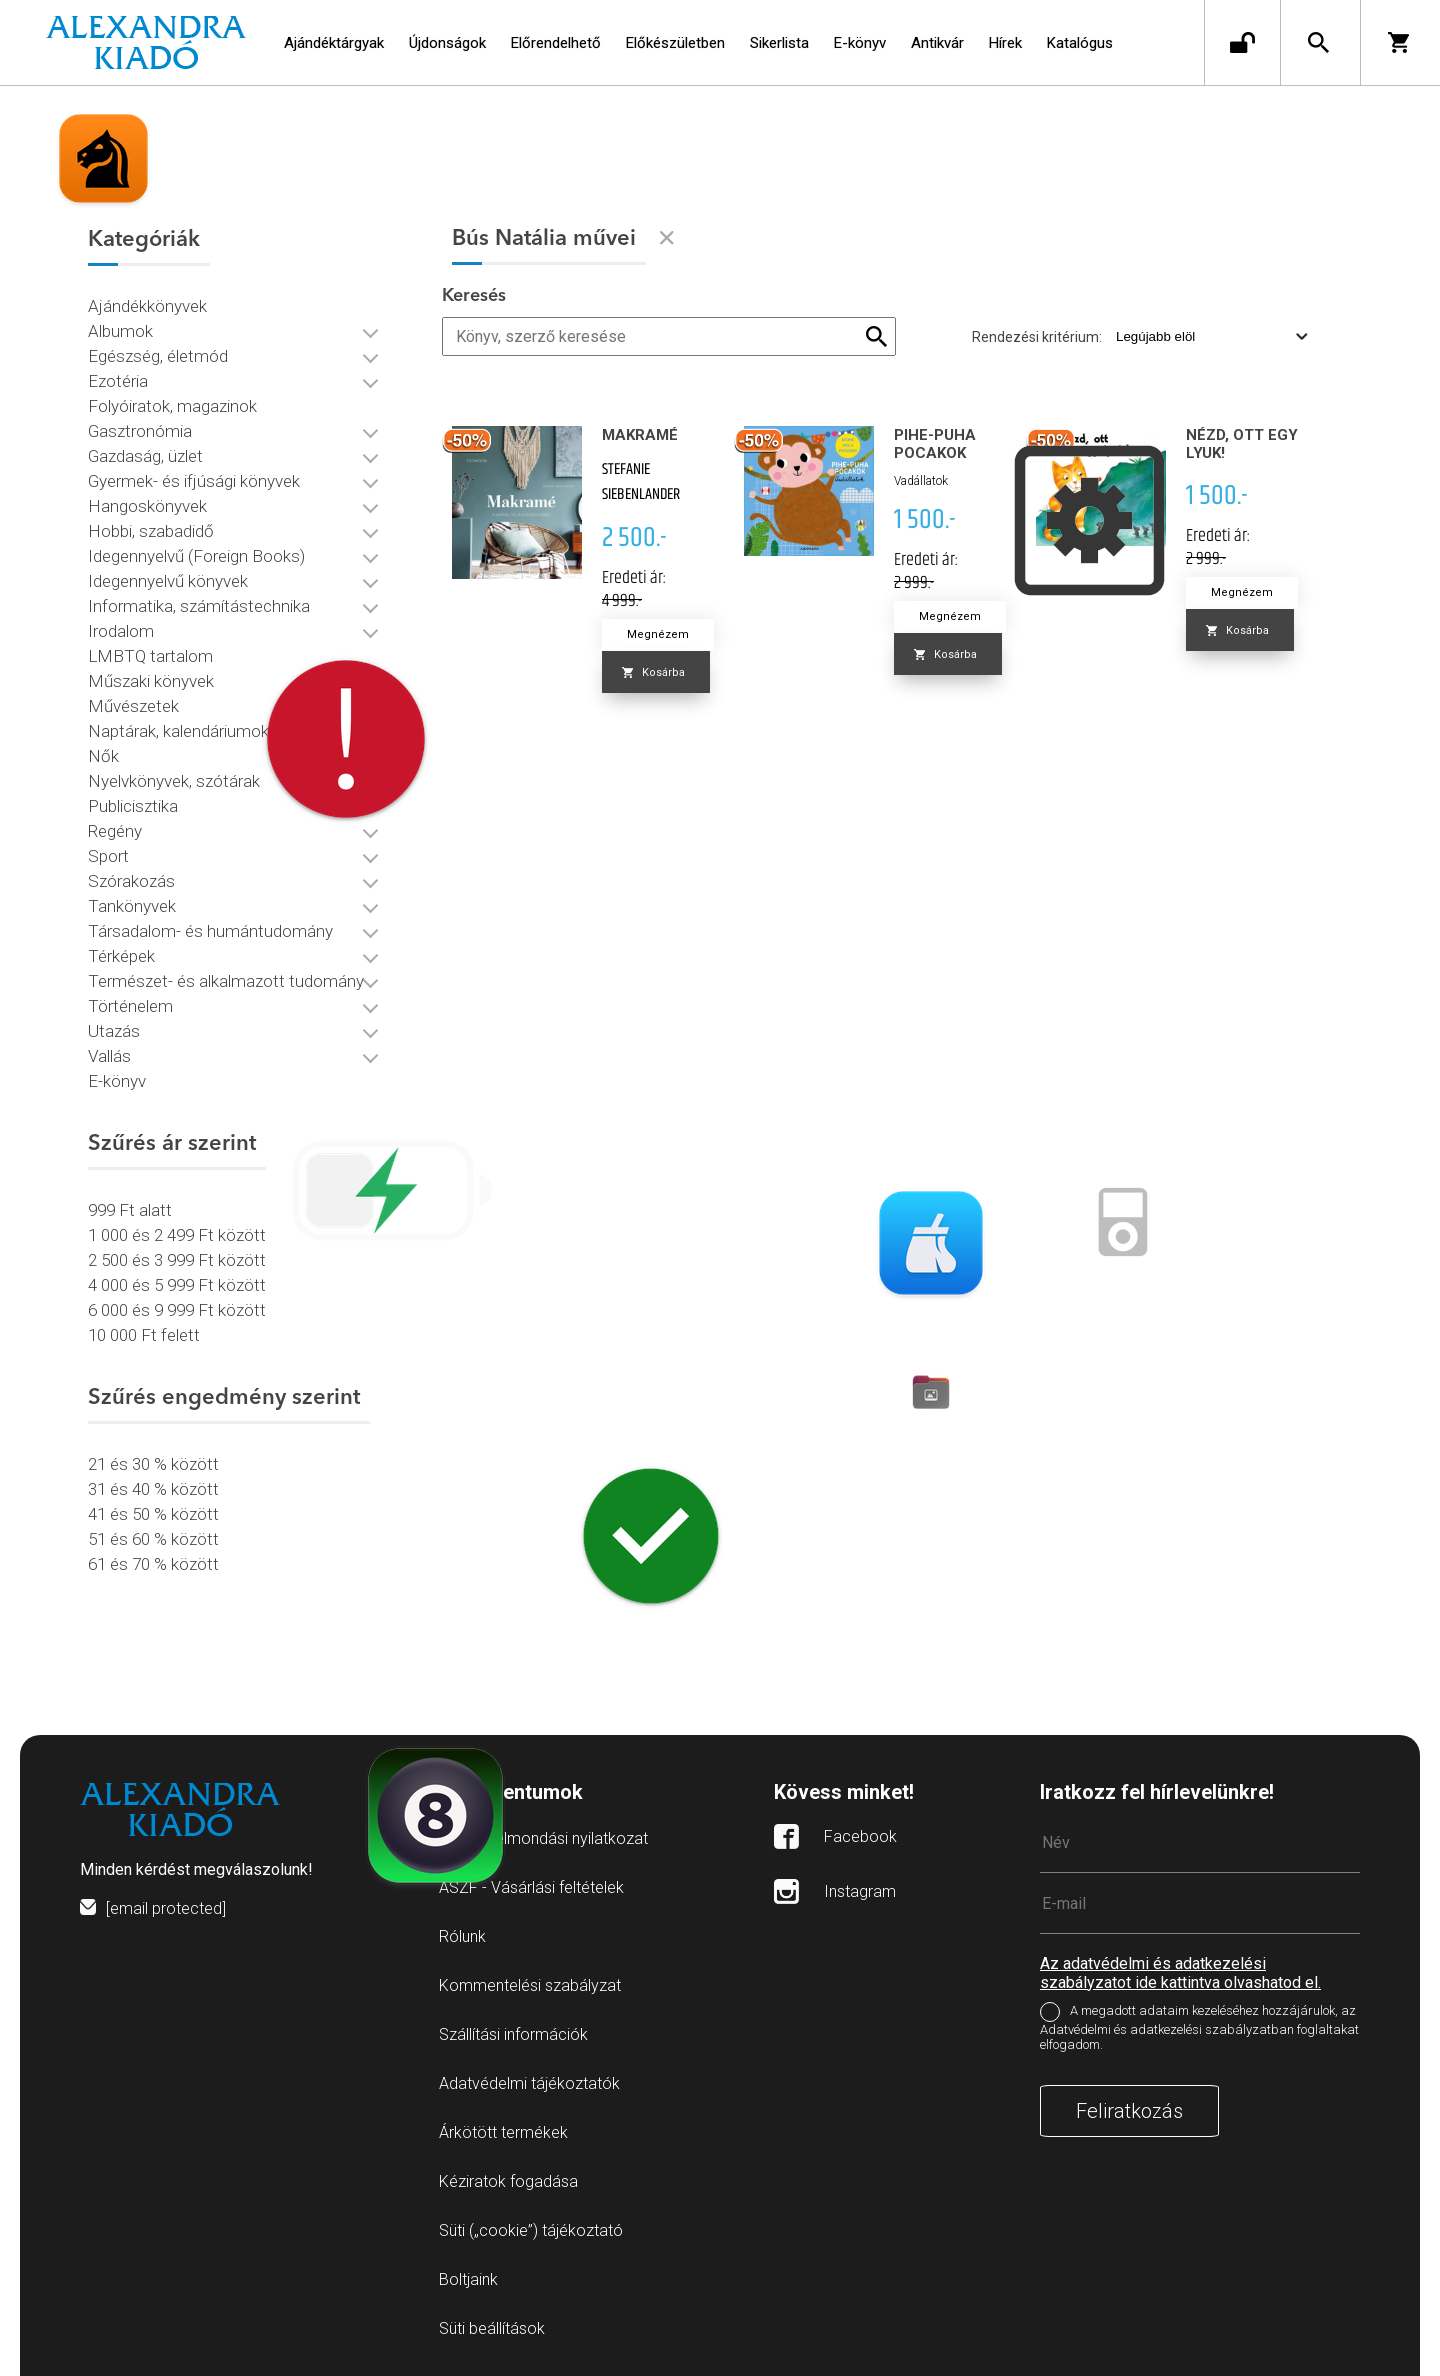 This screenshot has height=2376, width=1440. I want to click on open clairvoyant magic 8-ball fortune telling app, so click(435, 1815).